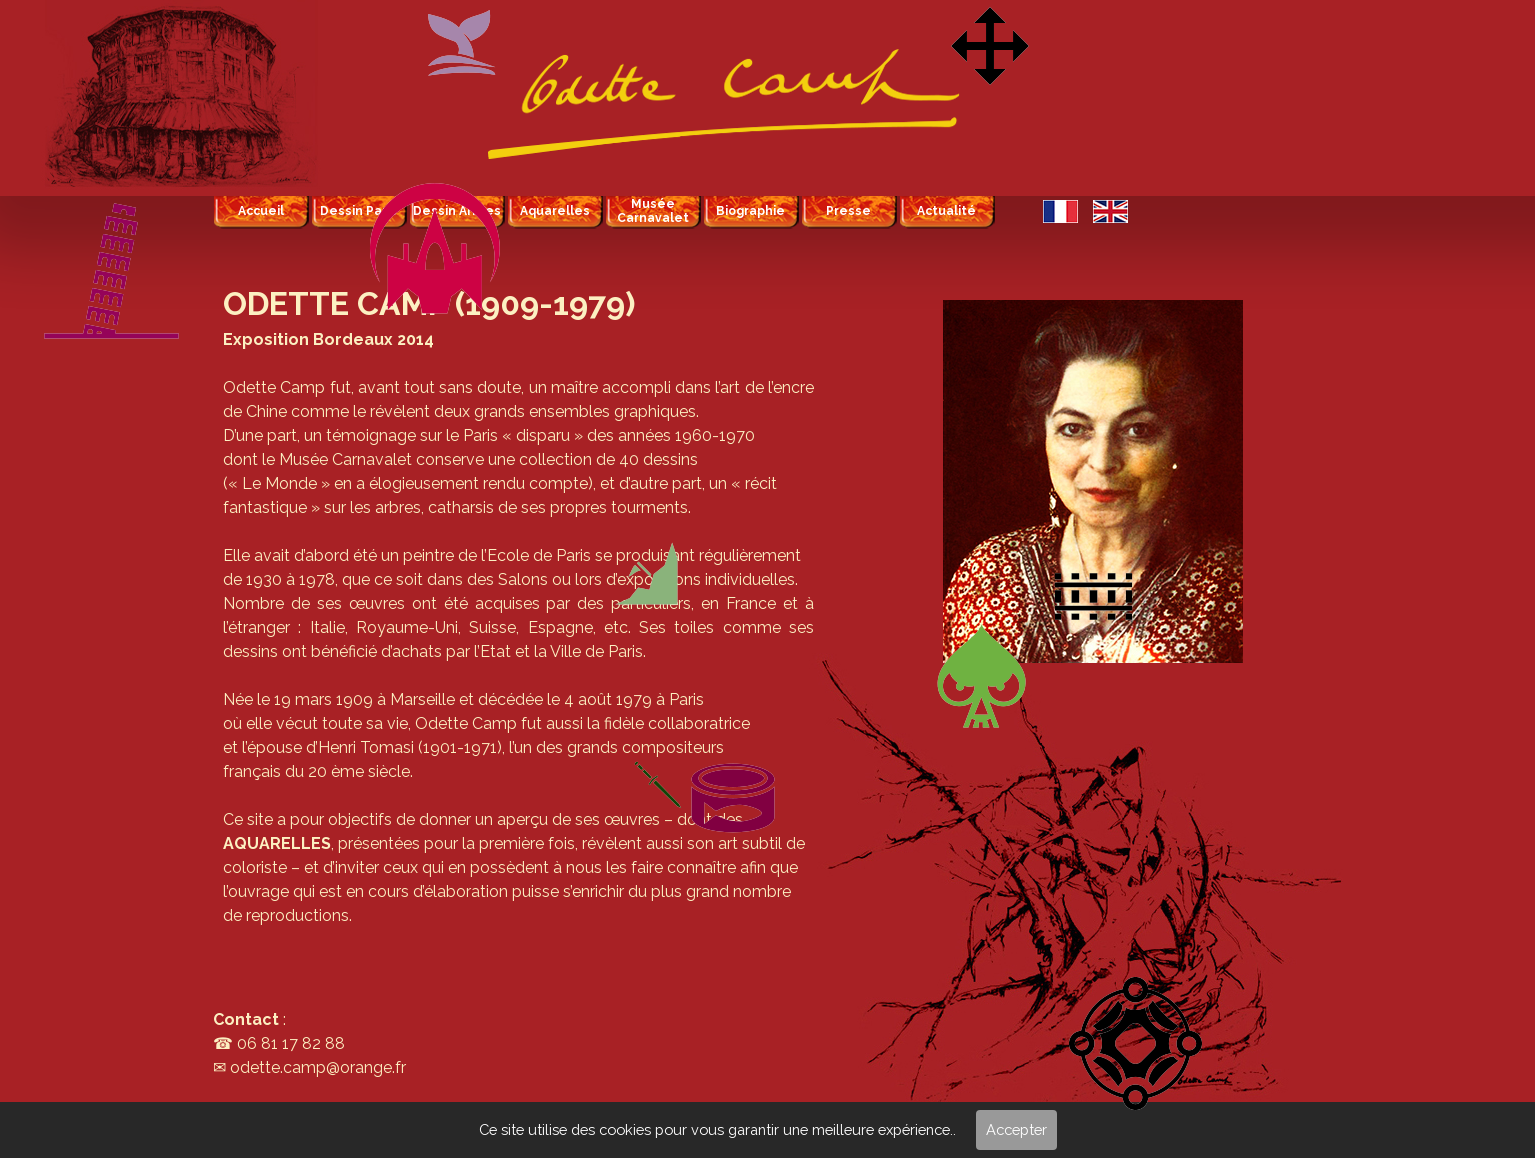  Describe the element at coordinates (111, 270) in the screenshot. I see `view Italian landmarks or attractions` at that location.